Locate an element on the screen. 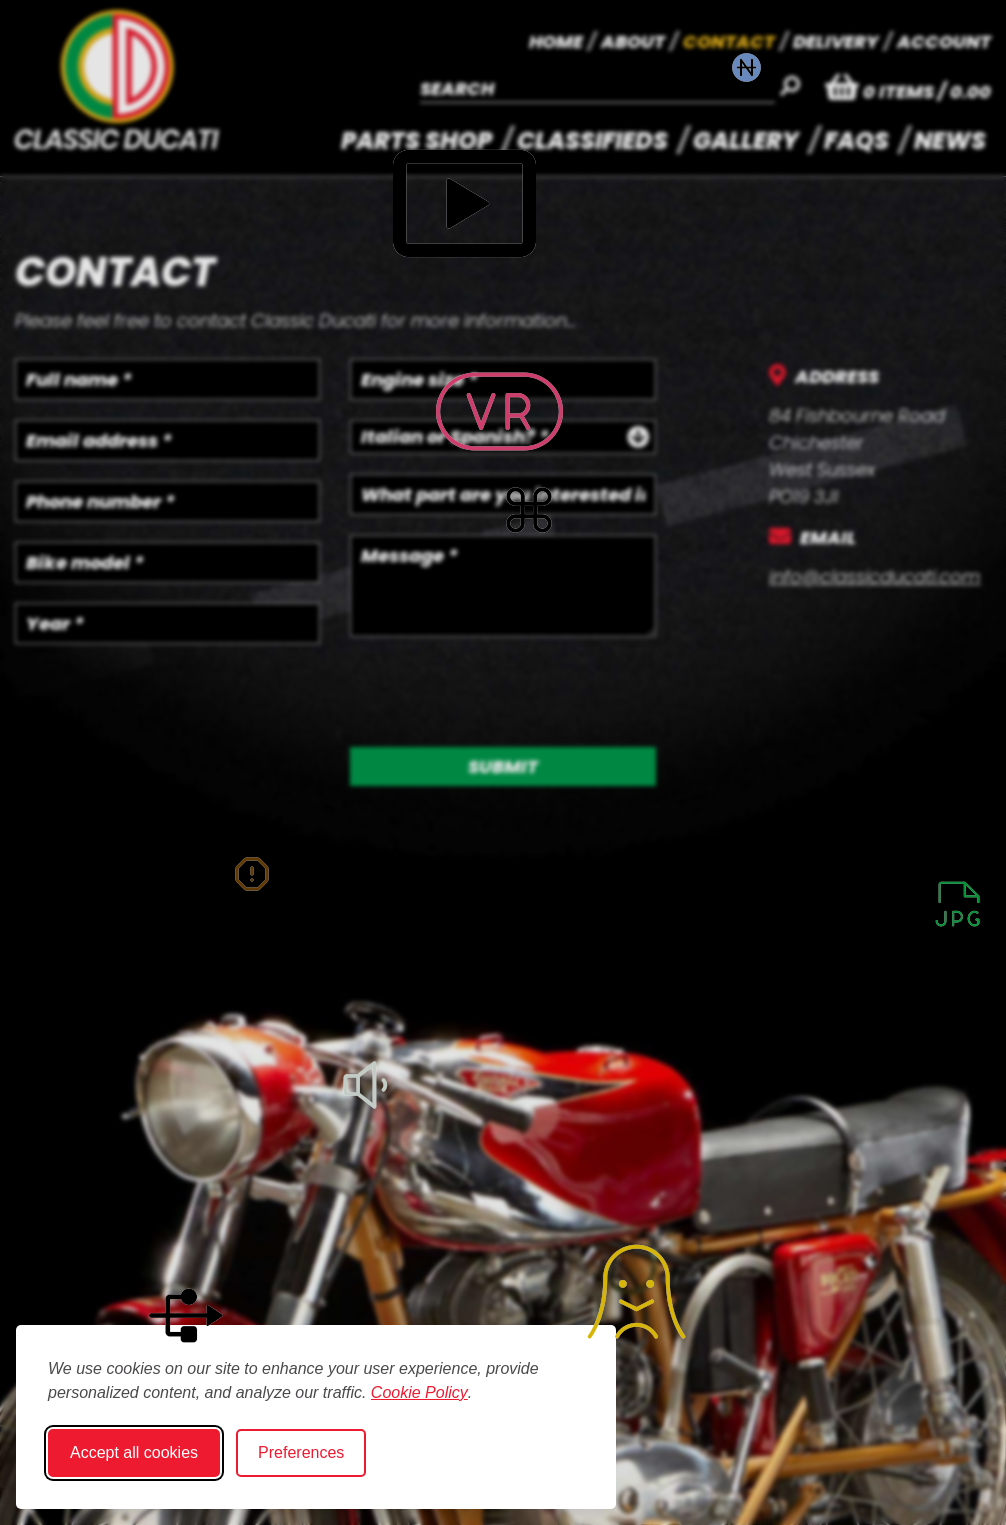 Image resolution: width=1006 pixels, height=1525 pixels. play a video is located at coordinates (464, 203).